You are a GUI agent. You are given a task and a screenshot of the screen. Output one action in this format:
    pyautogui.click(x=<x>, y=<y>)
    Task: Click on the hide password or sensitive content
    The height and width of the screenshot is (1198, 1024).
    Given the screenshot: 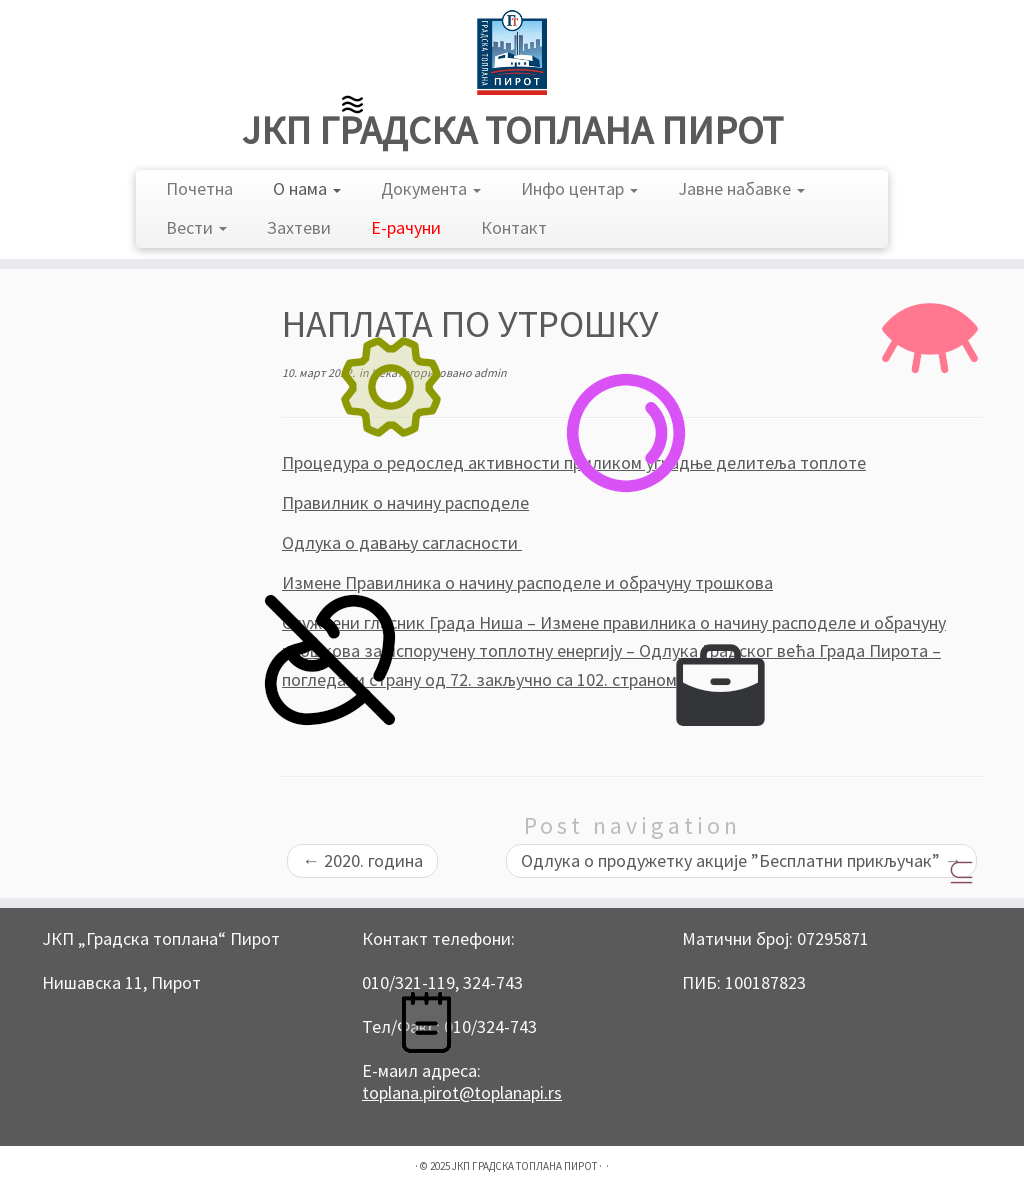 What is the action you would take?
    pyautogui.click(x=930, y=340)
    